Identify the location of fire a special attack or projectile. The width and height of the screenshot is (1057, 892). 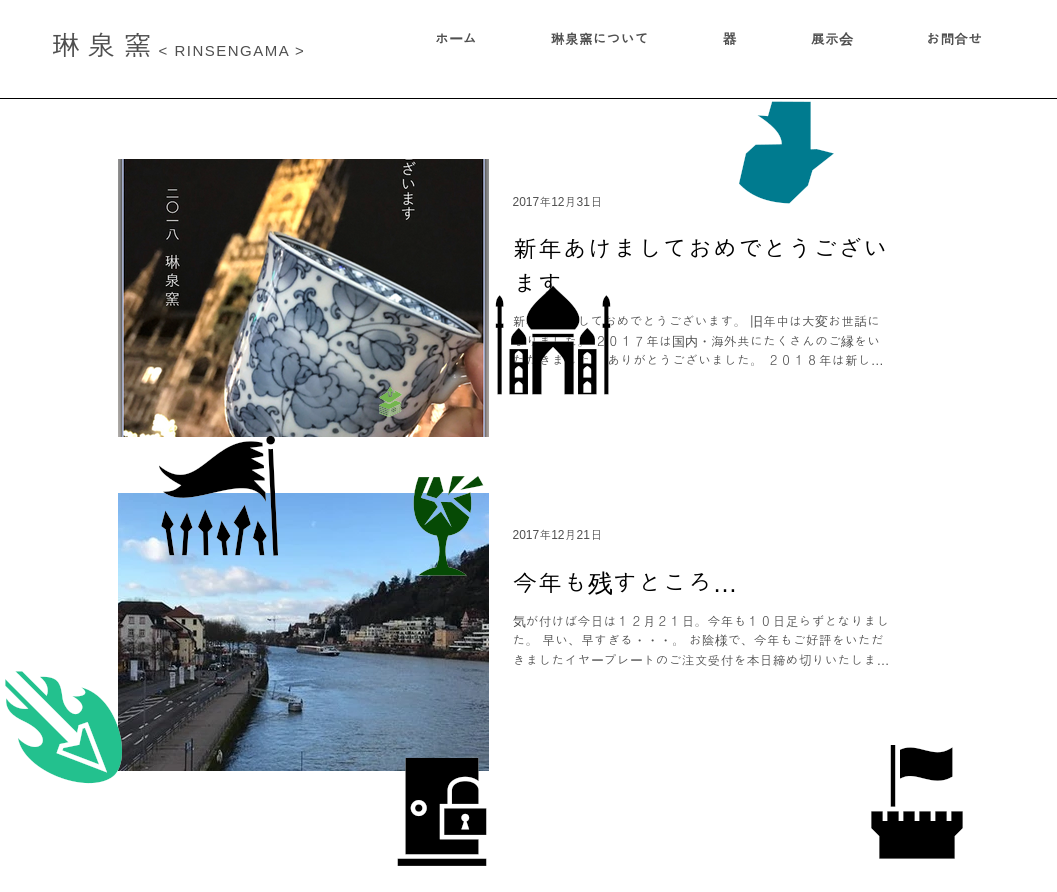
(65, 730).